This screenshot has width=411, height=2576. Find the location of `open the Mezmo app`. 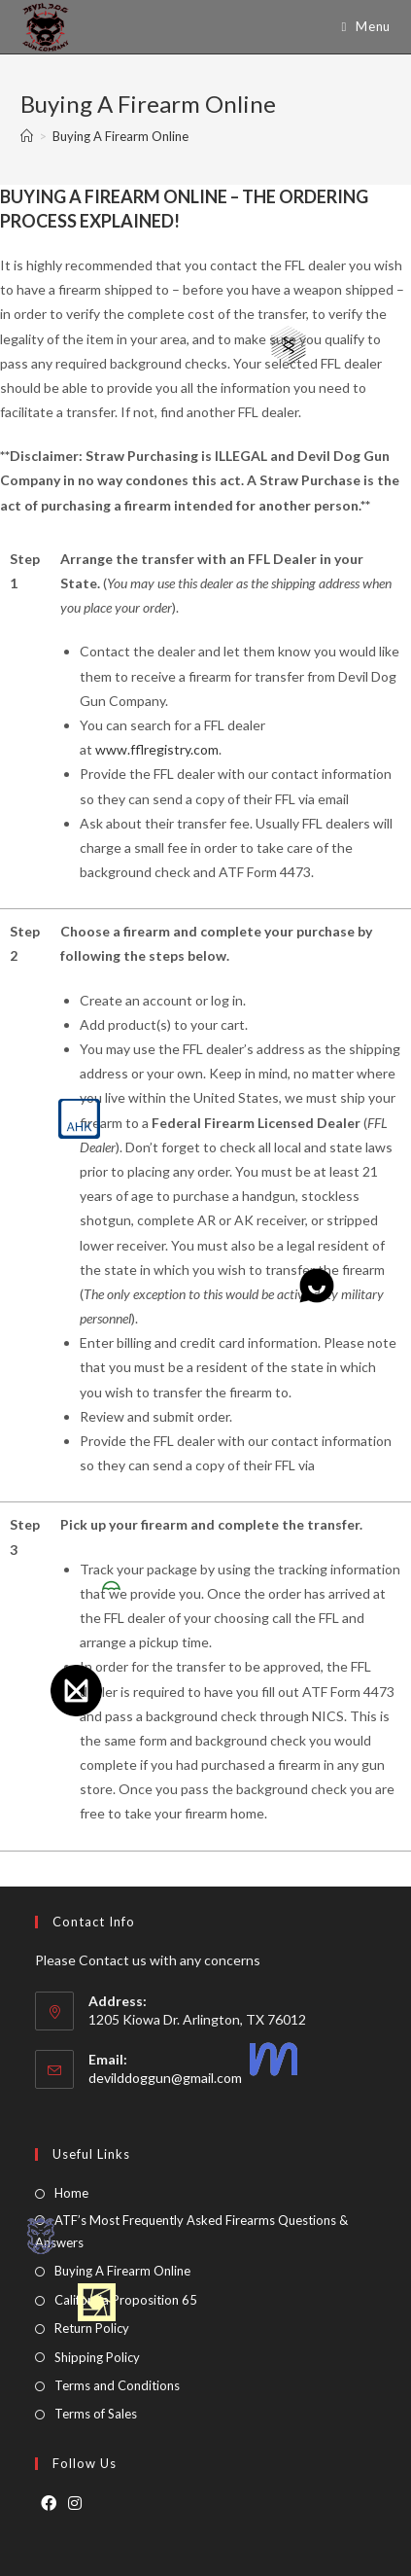

open the Mezmo app is located at coordinates (273, 2059).